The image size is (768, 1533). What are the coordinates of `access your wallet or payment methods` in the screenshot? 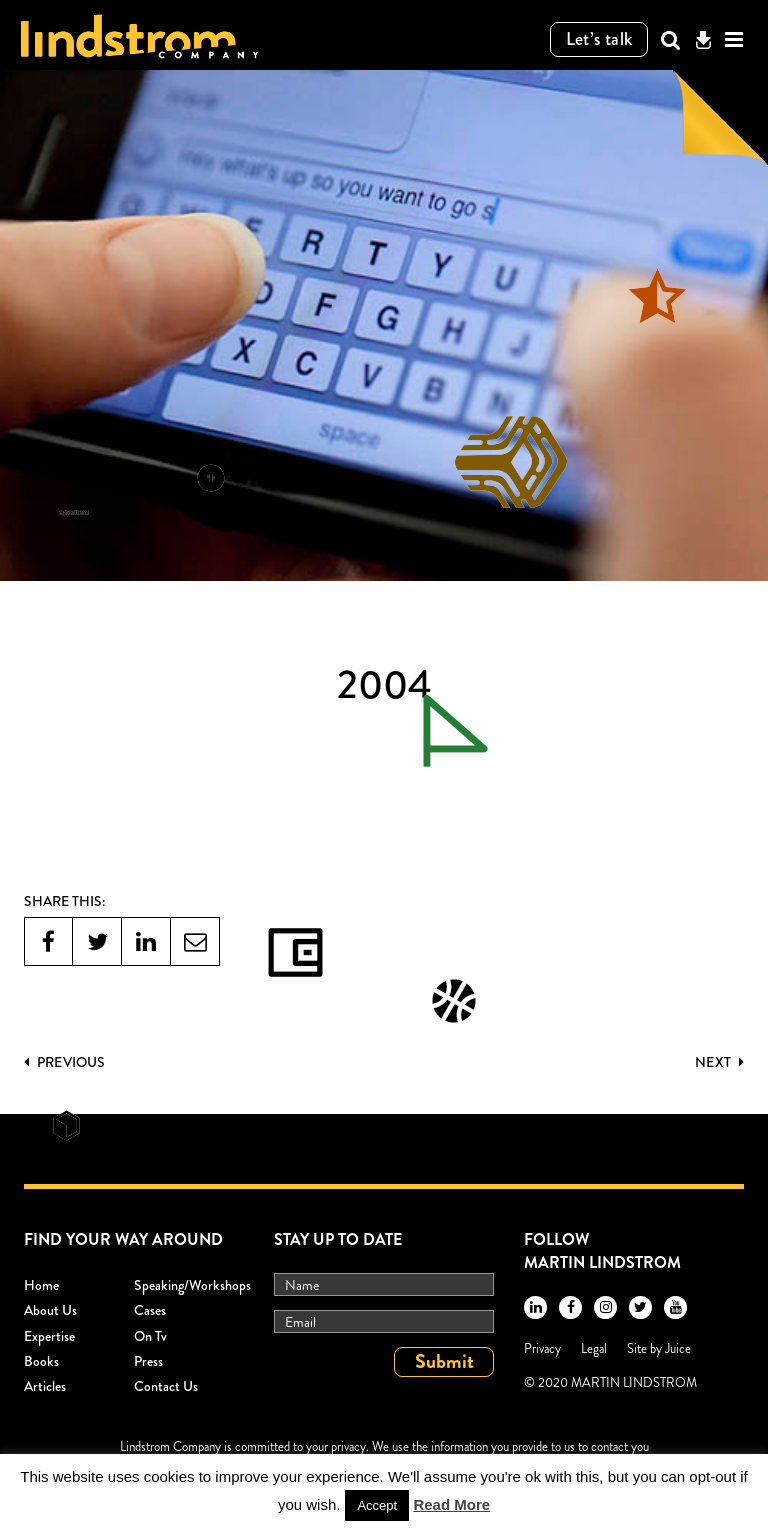 It's located at (295, 952).